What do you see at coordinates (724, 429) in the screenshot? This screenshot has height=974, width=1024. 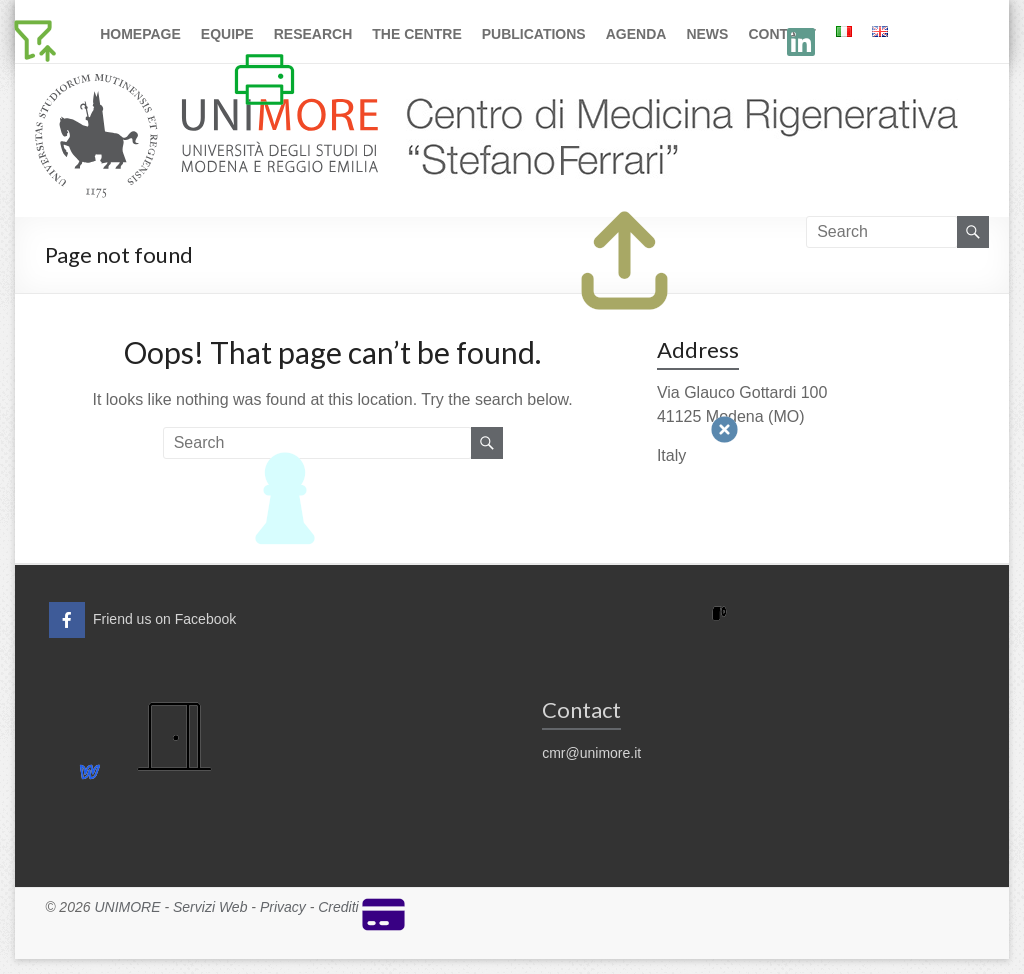 I see `close or dismiss a dialog` at bounding box center [724, 429].